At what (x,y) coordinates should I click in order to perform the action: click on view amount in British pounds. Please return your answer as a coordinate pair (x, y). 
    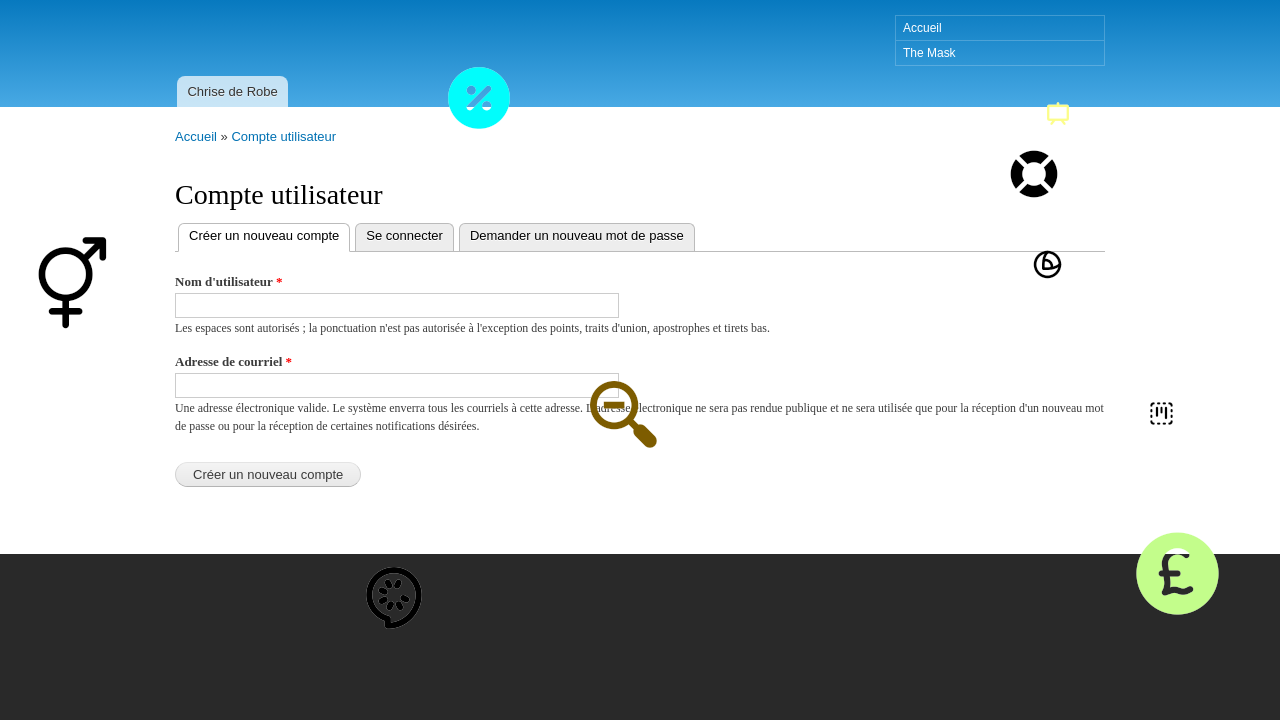
    Looking at the image, I should click on (1177, 573).